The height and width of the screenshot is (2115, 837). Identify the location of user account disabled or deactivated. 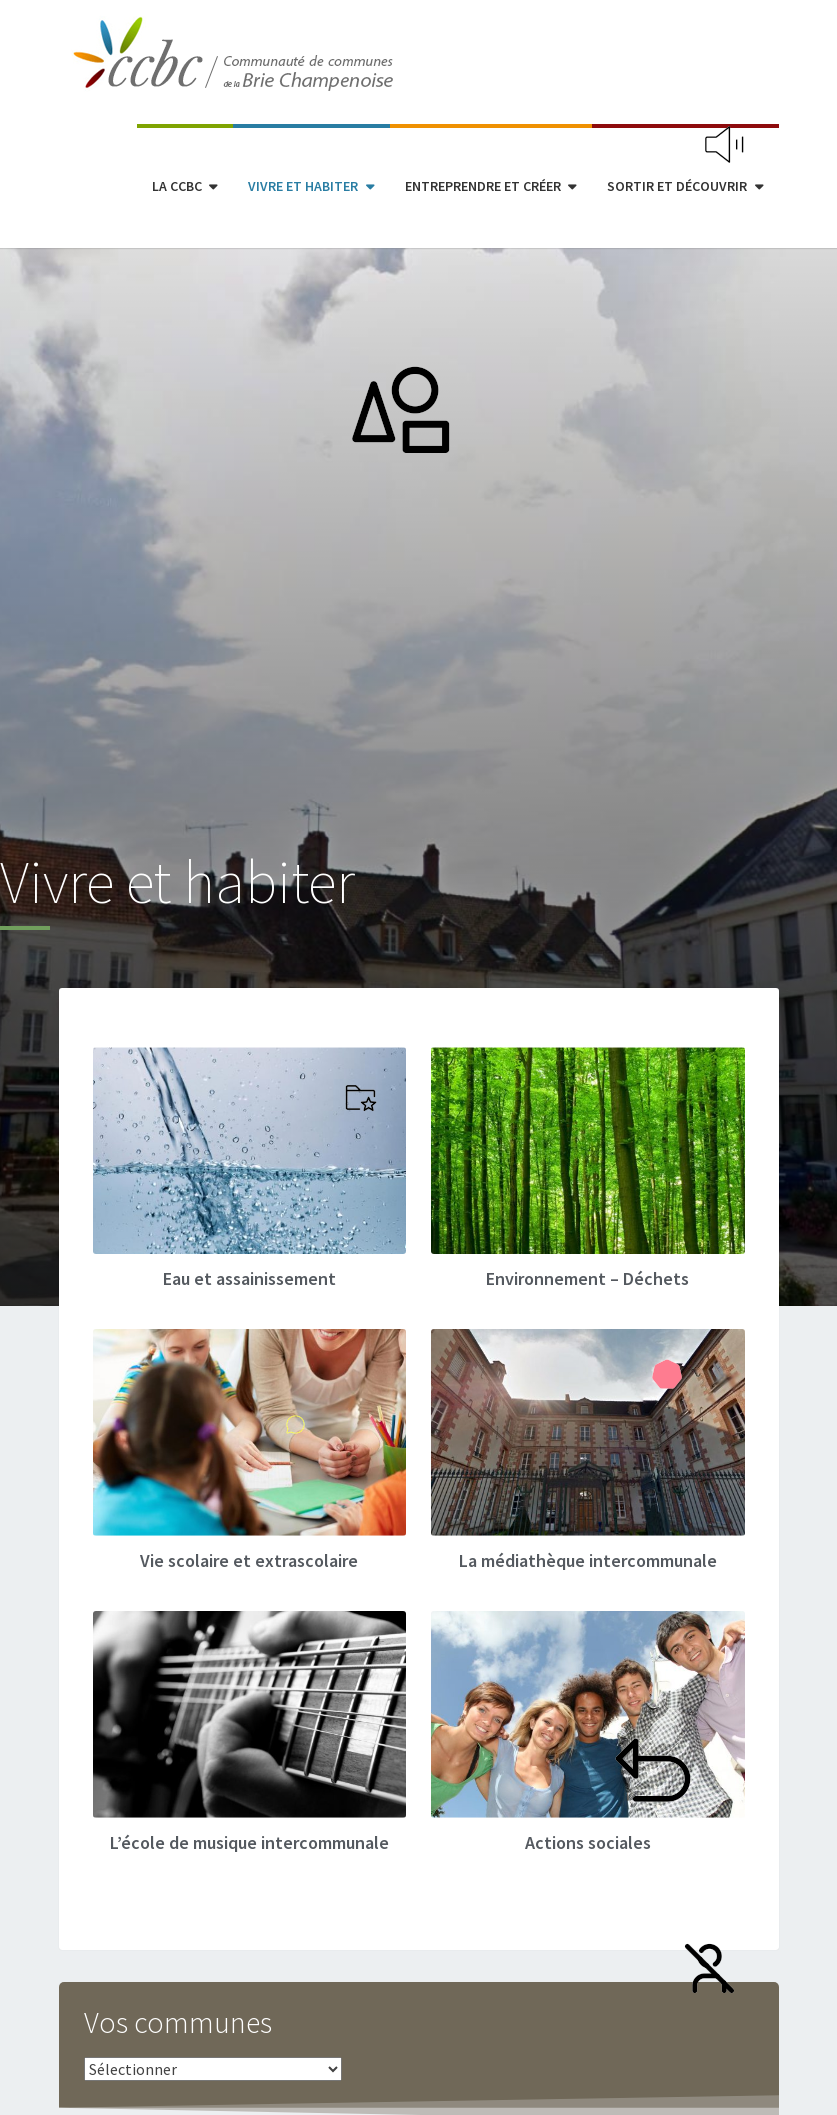
(709, 1968).